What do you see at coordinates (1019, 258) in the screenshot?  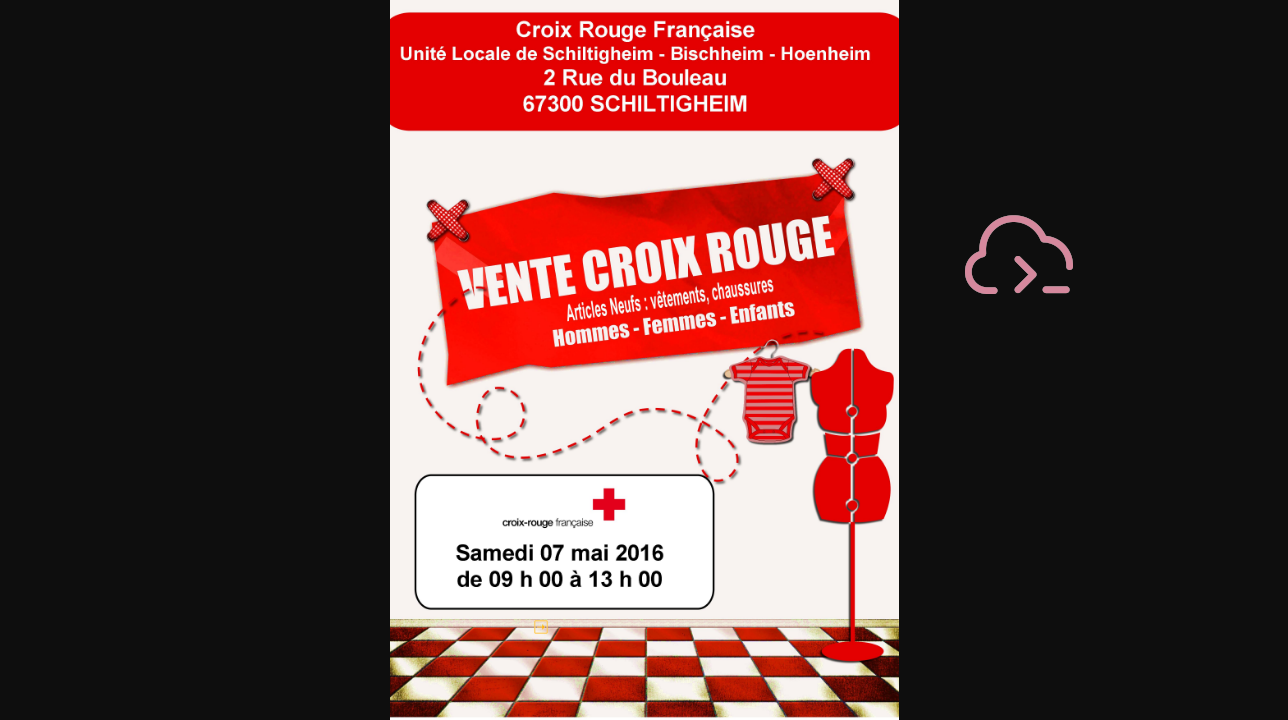 I see `access cloud-based AI agent services` at bounding box center [1019, 258].